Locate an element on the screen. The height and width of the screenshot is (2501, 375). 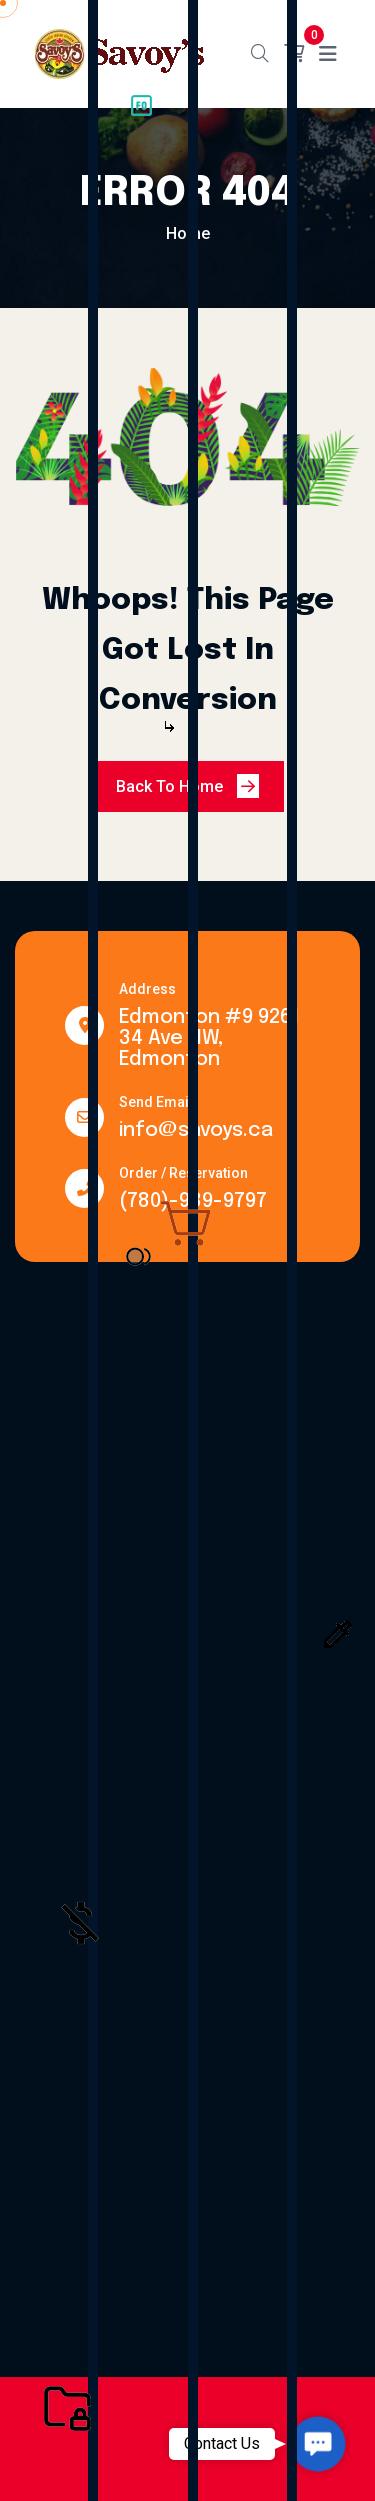
view your shopping cart is located at coordinates (186, 1223).